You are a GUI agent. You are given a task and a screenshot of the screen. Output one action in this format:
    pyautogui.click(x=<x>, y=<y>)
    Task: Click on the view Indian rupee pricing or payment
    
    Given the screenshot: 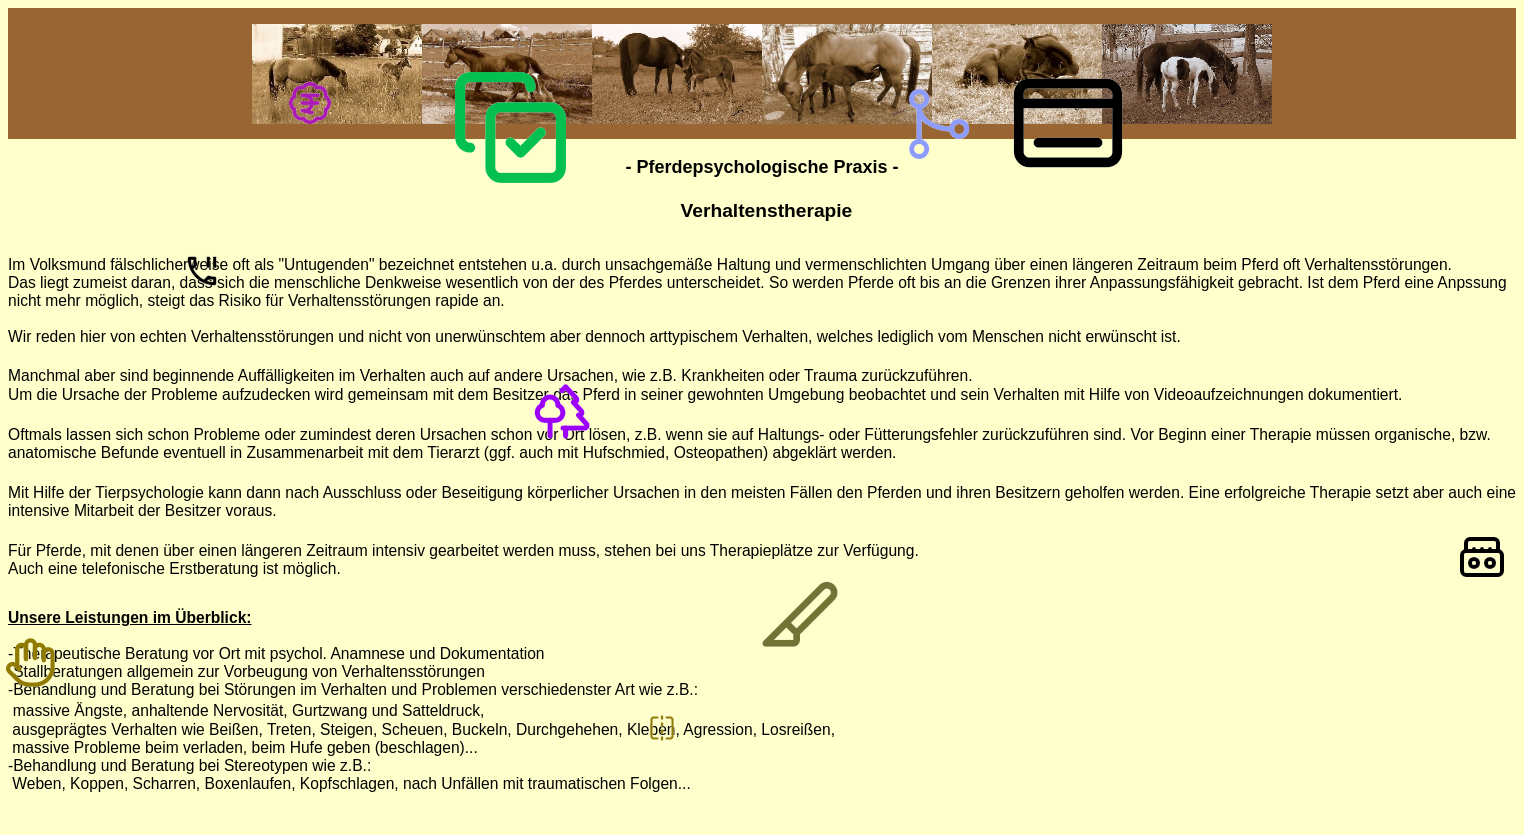 What is the action you would take?
    pyautogui.click(x=310, y=103)
    